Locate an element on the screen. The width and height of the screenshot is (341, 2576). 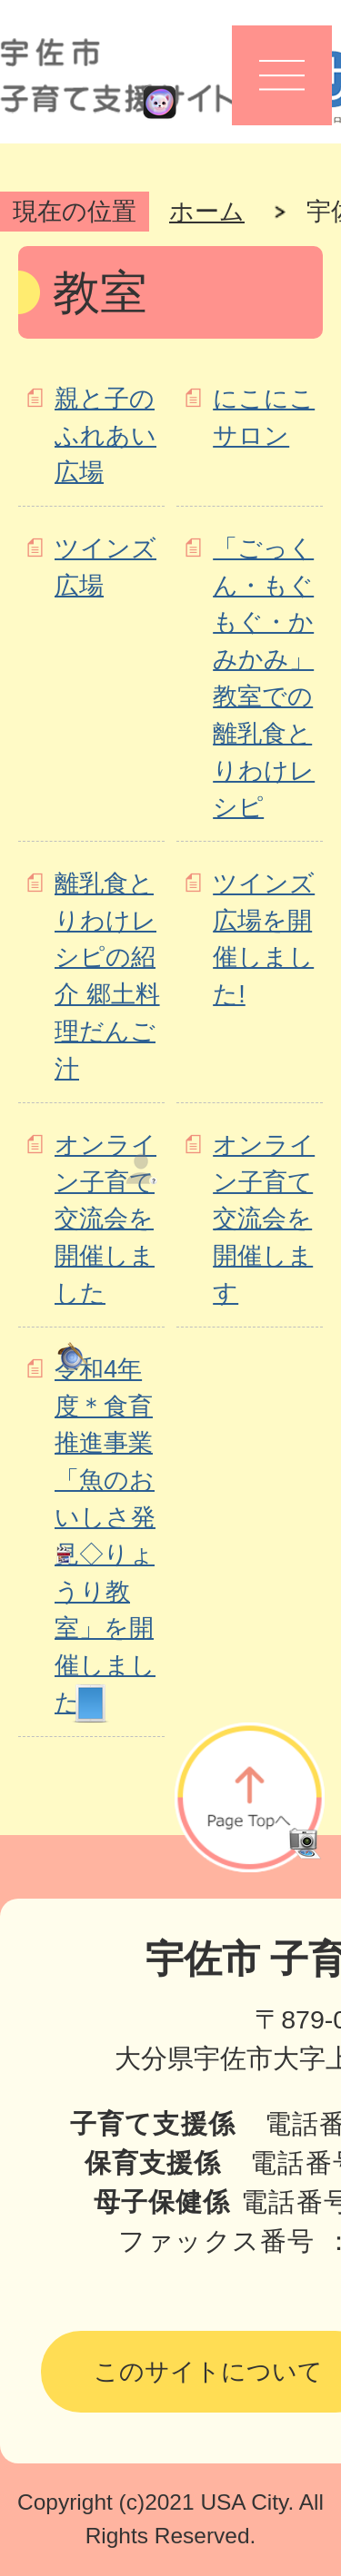
open Image Playground app is located at coordinates (159, 102).